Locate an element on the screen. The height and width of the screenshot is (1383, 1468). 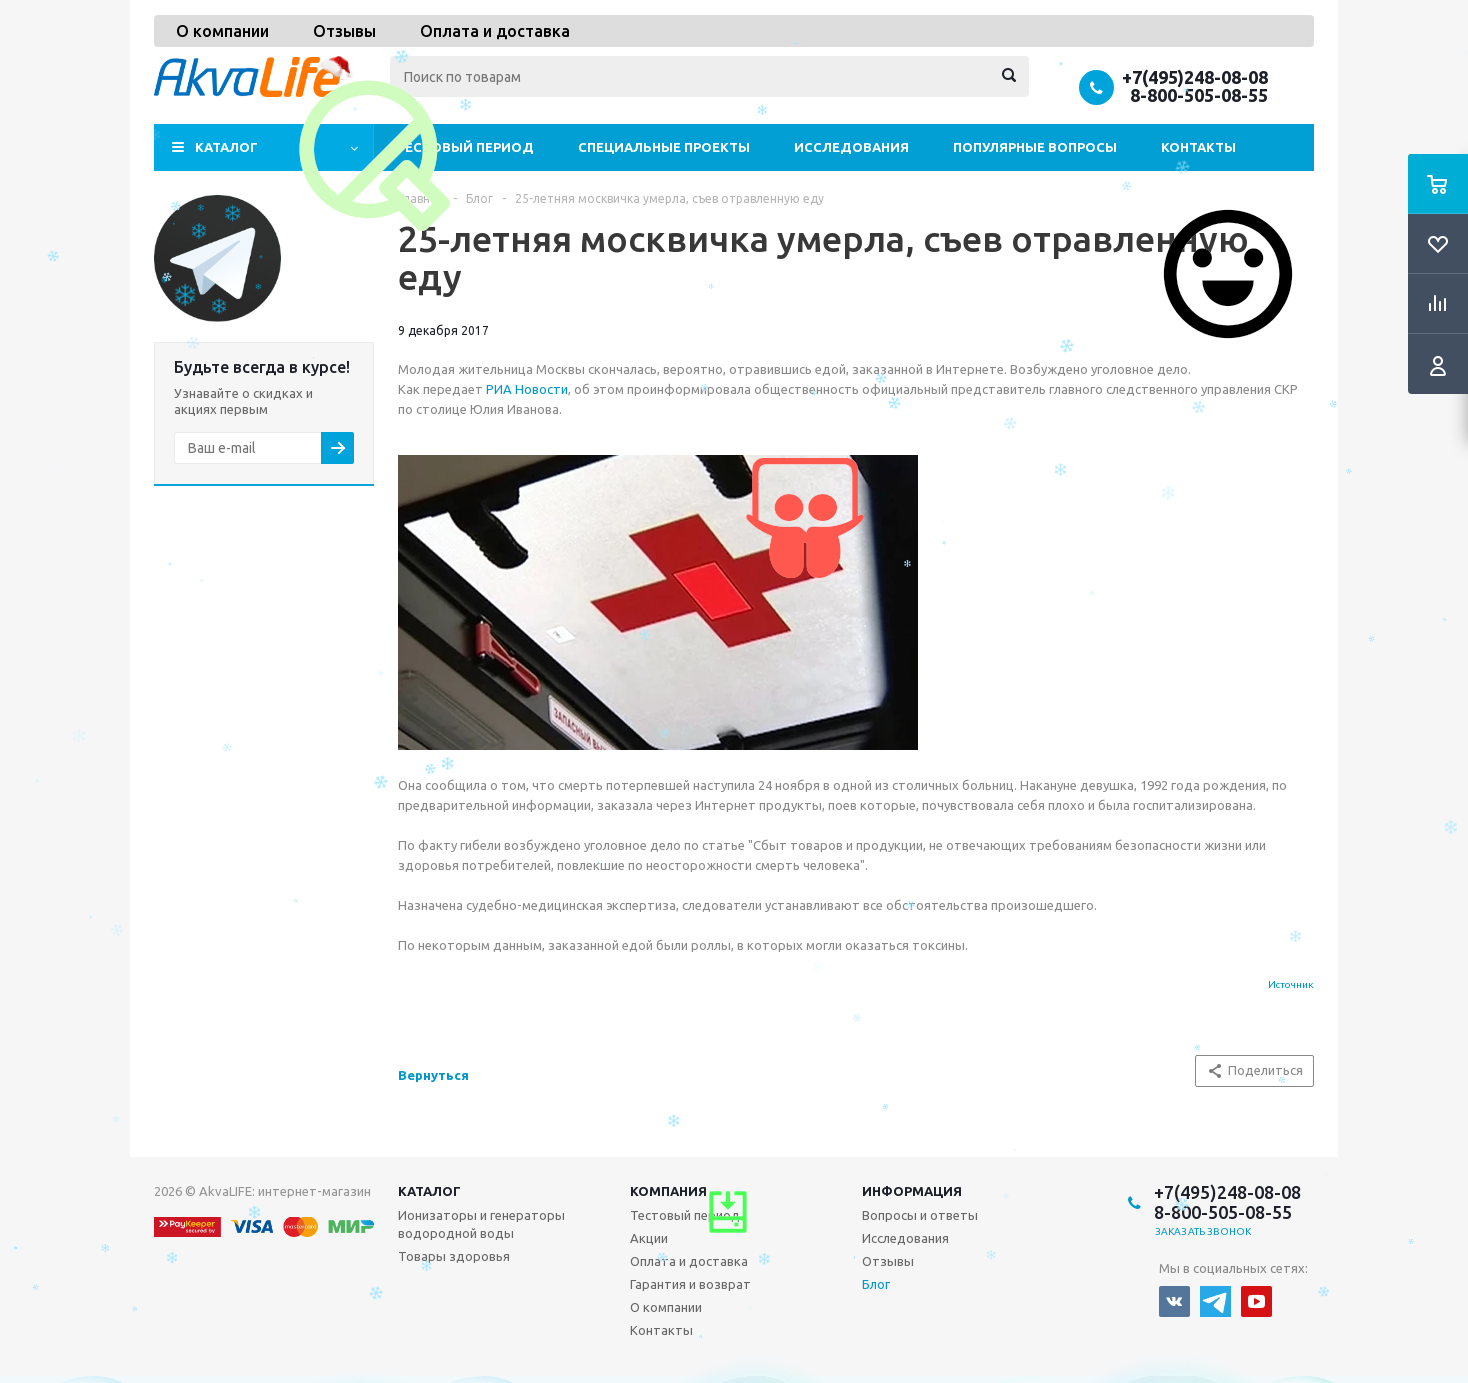
access ping pong or table tennis game is located at coordinates (372, 153).